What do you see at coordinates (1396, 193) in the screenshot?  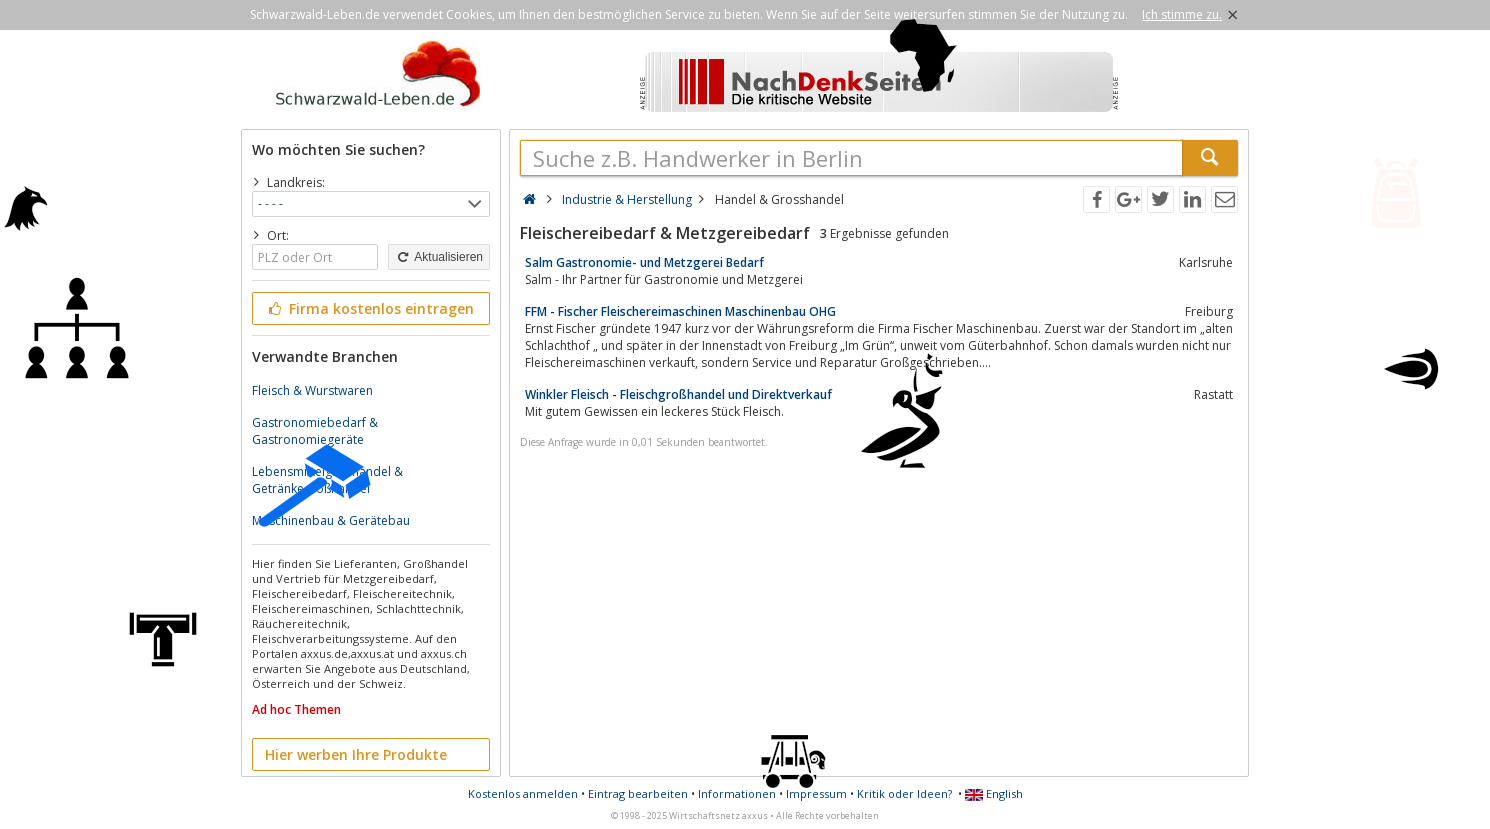 I see `access school or education features` at bounding box center [1396, 193].